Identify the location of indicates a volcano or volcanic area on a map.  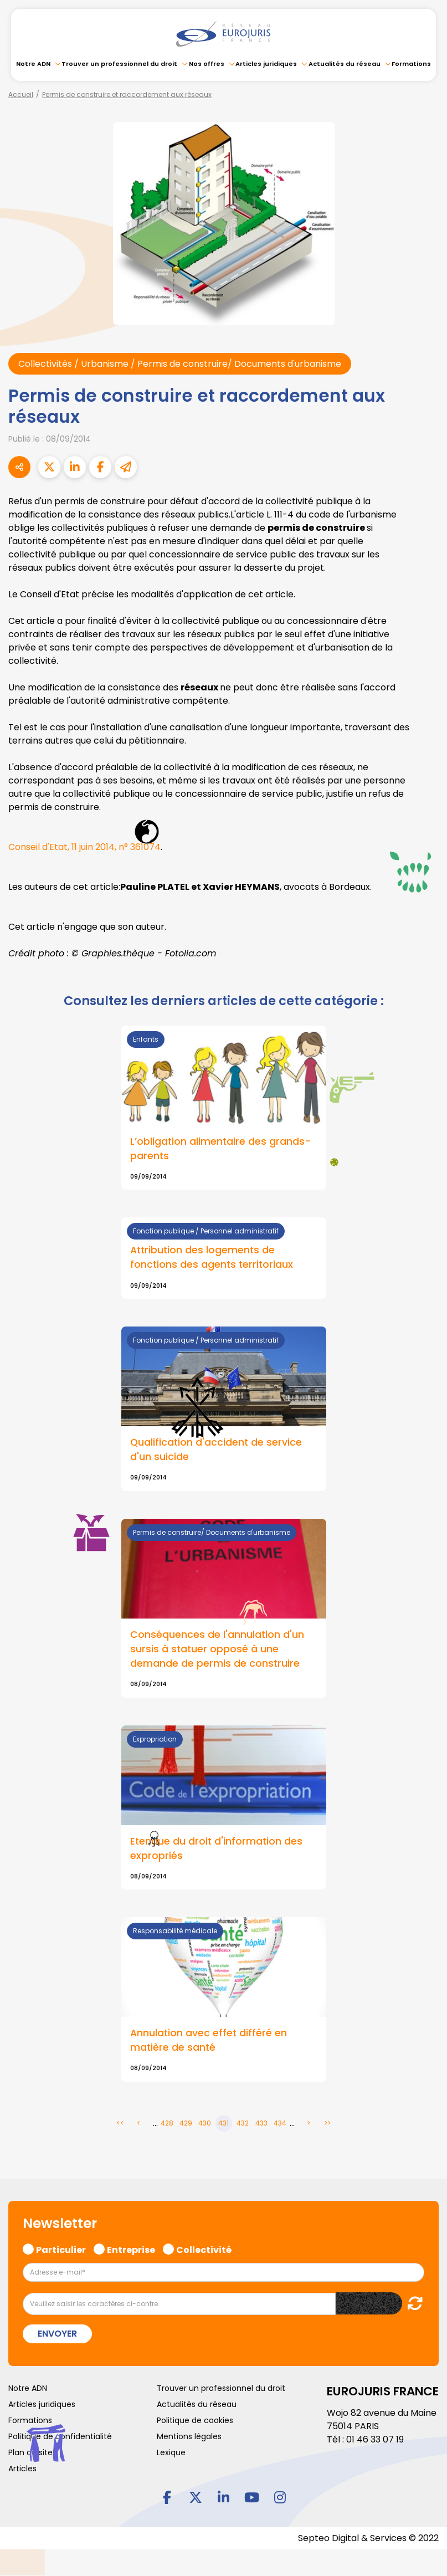
(253, 1611).